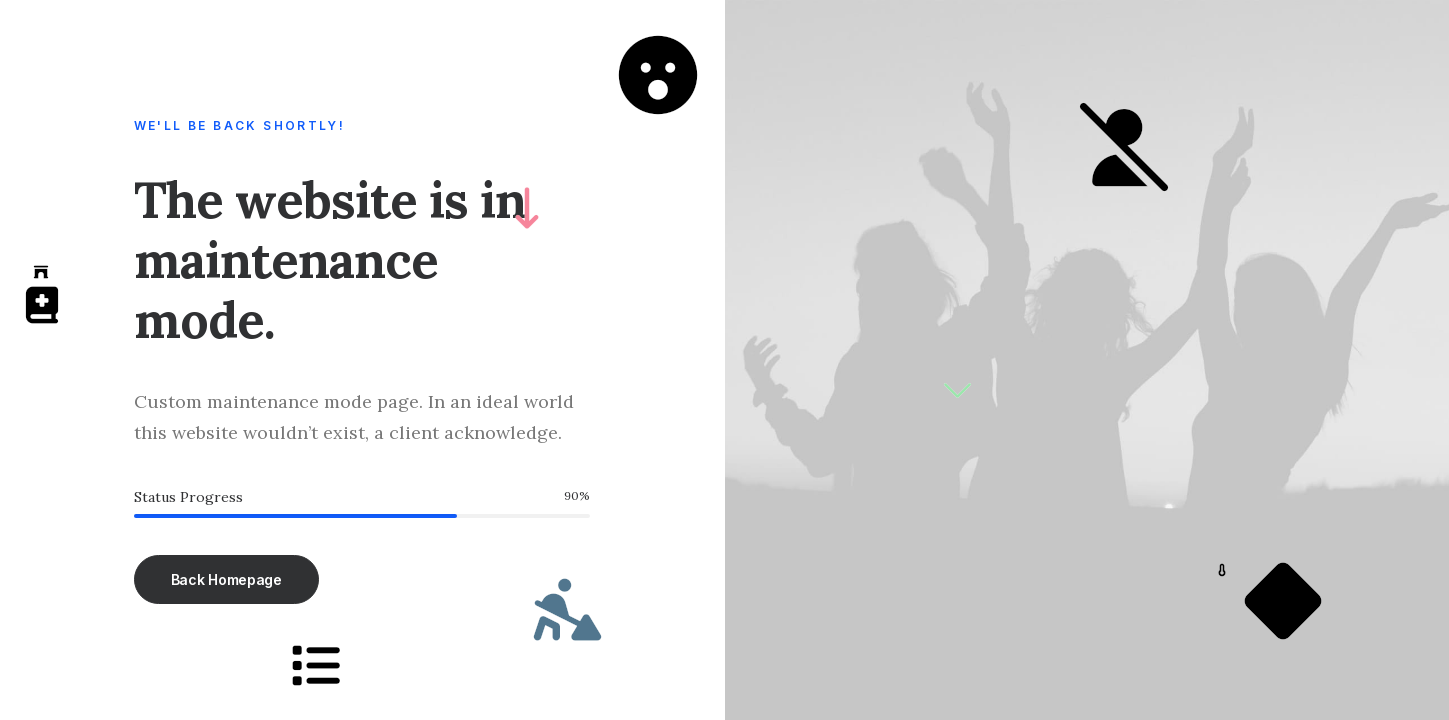  I want to click on indicates premium or pro membership status, so click(1283, 601).